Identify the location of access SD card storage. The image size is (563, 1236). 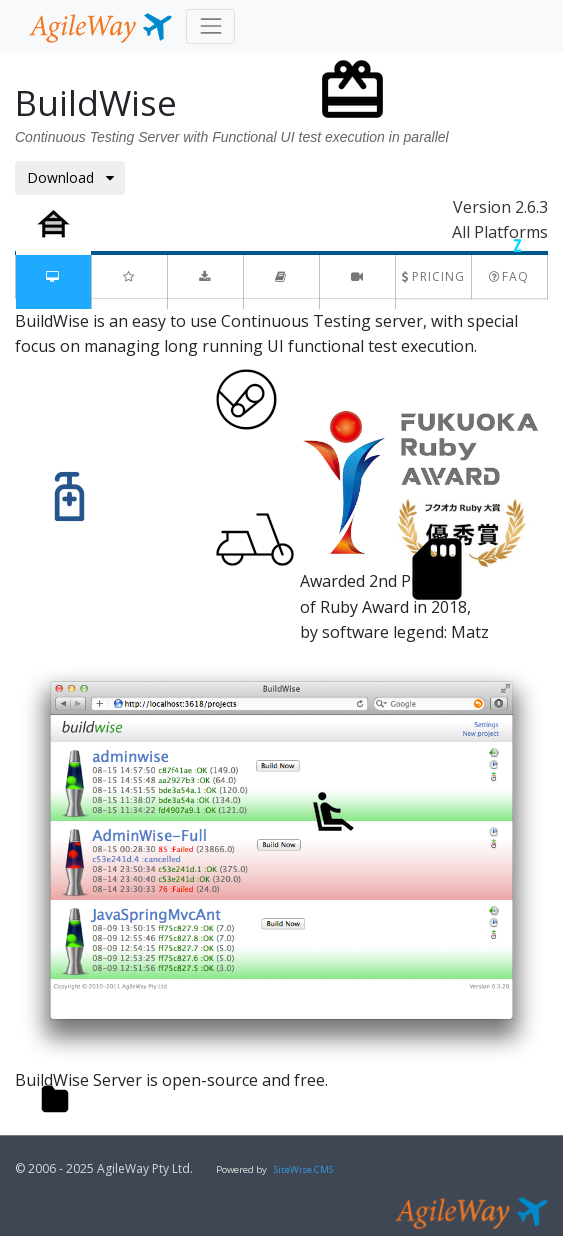
(437, 569).